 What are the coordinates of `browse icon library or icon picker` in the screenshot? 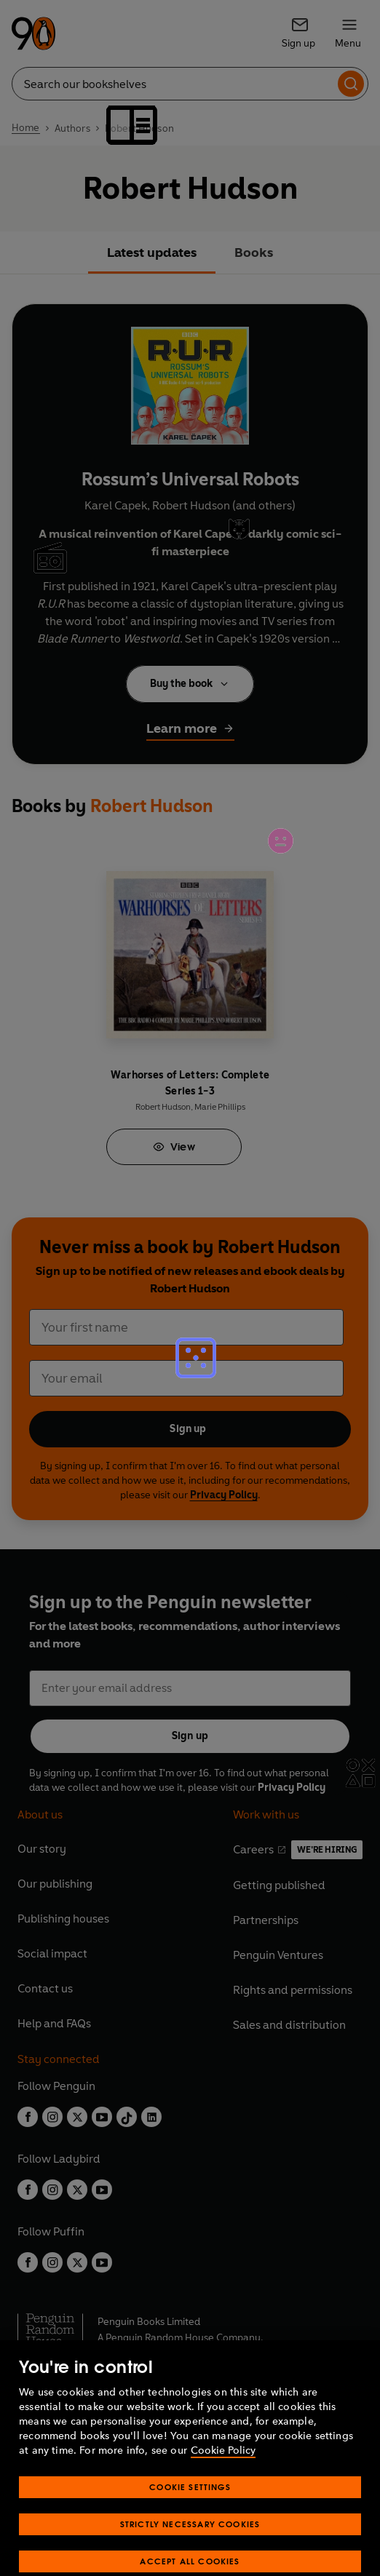 It's located at (360, 1773).